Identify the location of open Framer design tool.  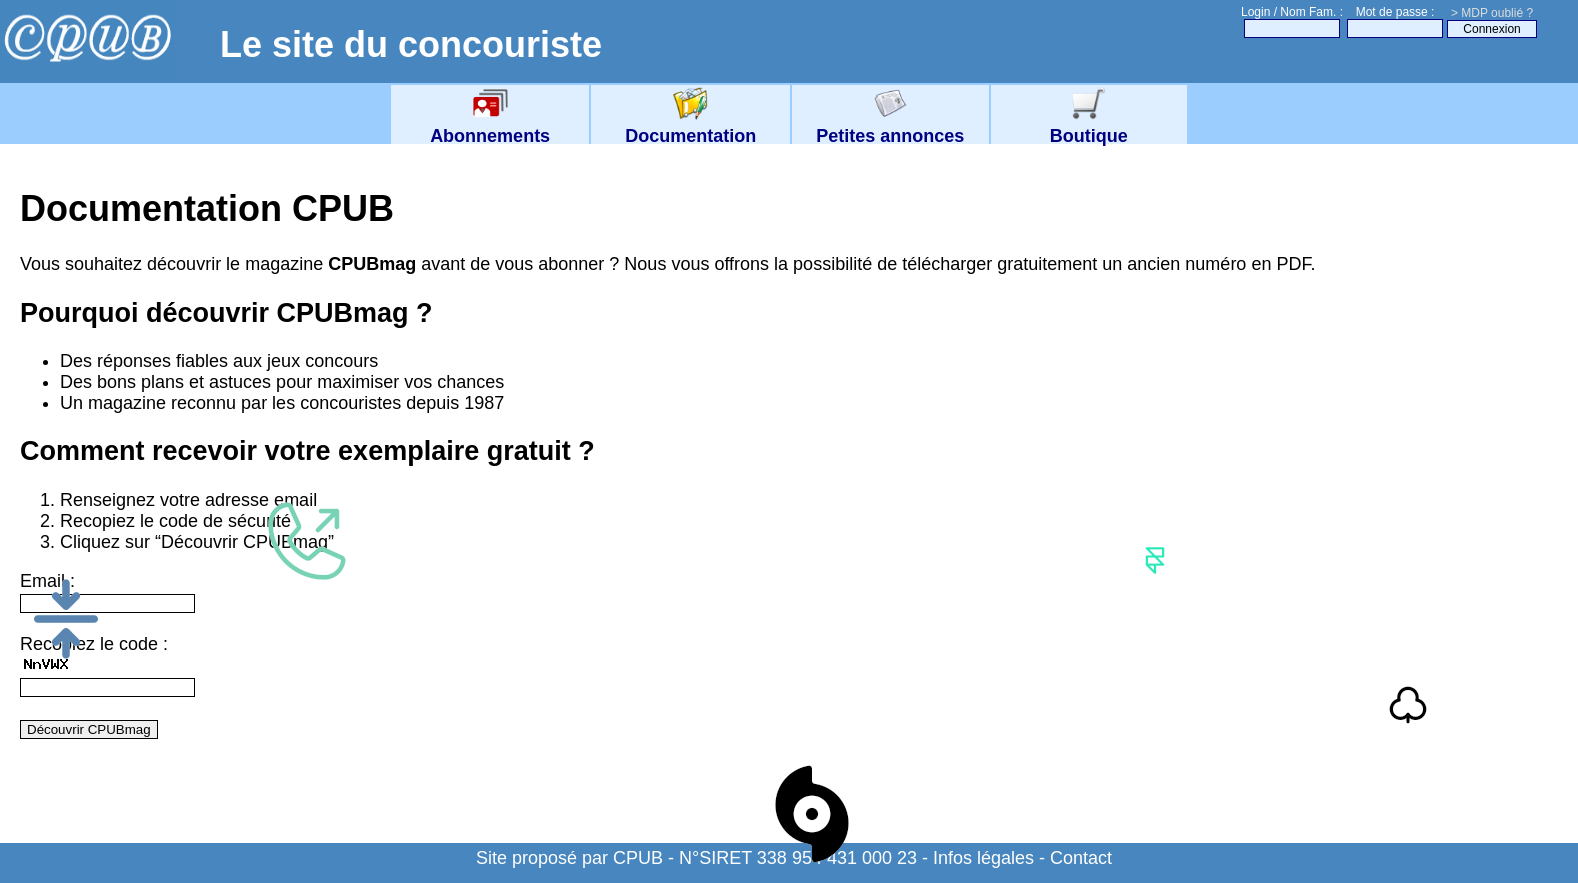
(1155, 560).